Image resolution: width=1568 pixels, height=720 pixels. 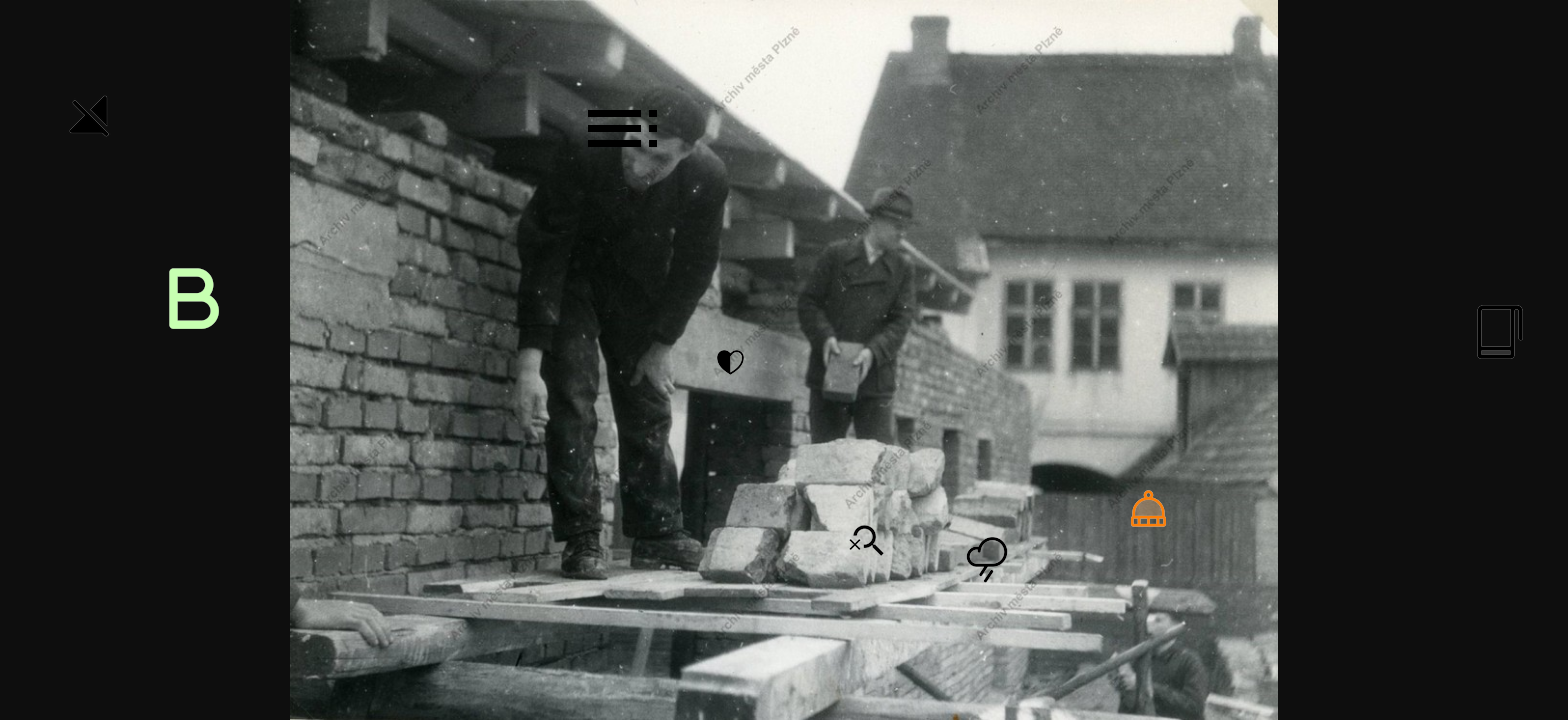 What do you see at coordinates (1148, 510) in the screenshot?
I see `select winter or cold weather accessories` at bounding box center [1148, 510].